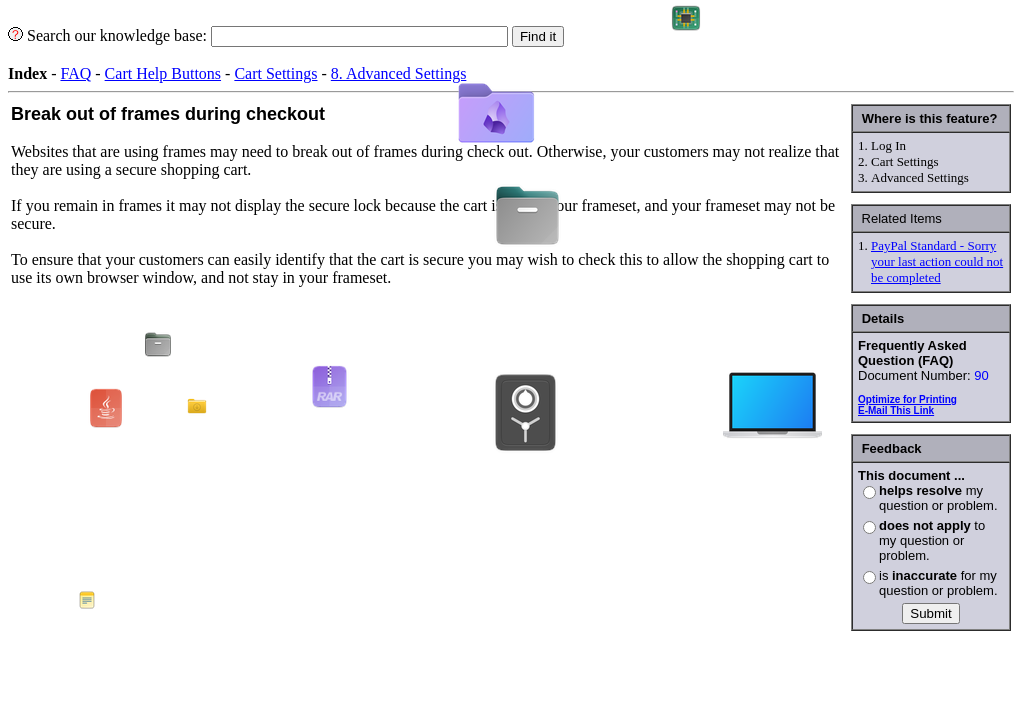 The image size is (1022, 720). Describe the element at coordinates (329, 386) in the screenshot. I see `a compressed RAR archive file` at that location.